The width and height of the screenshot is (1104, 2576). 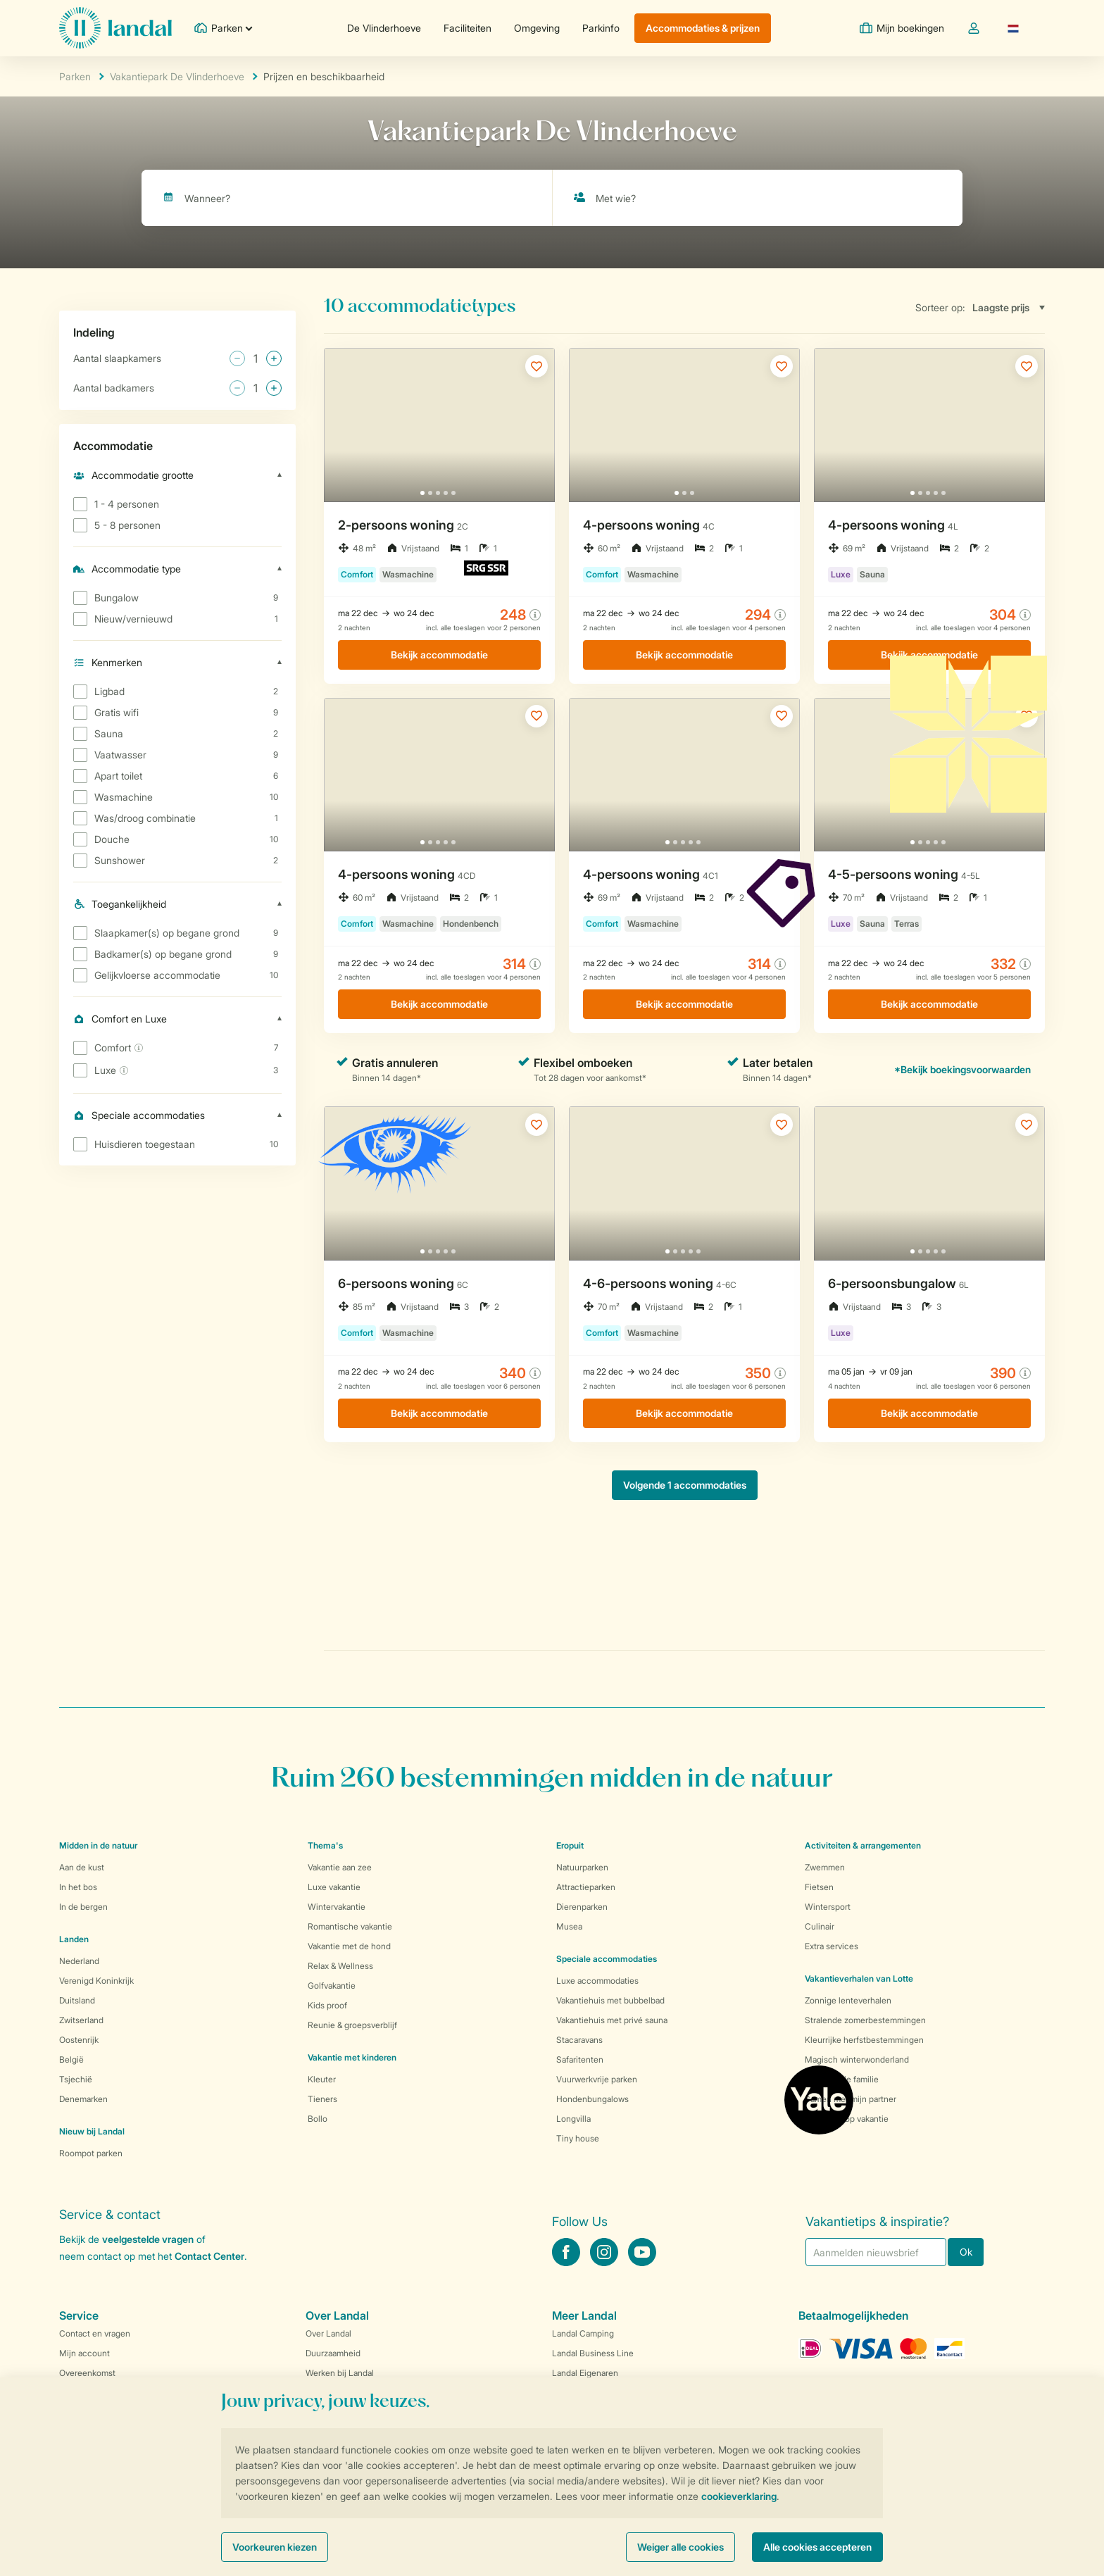 What do you see at coordinates (968, 734) in the screenshot?
I see `open Code::Blocks IDE` at bounding box center [968, 734].